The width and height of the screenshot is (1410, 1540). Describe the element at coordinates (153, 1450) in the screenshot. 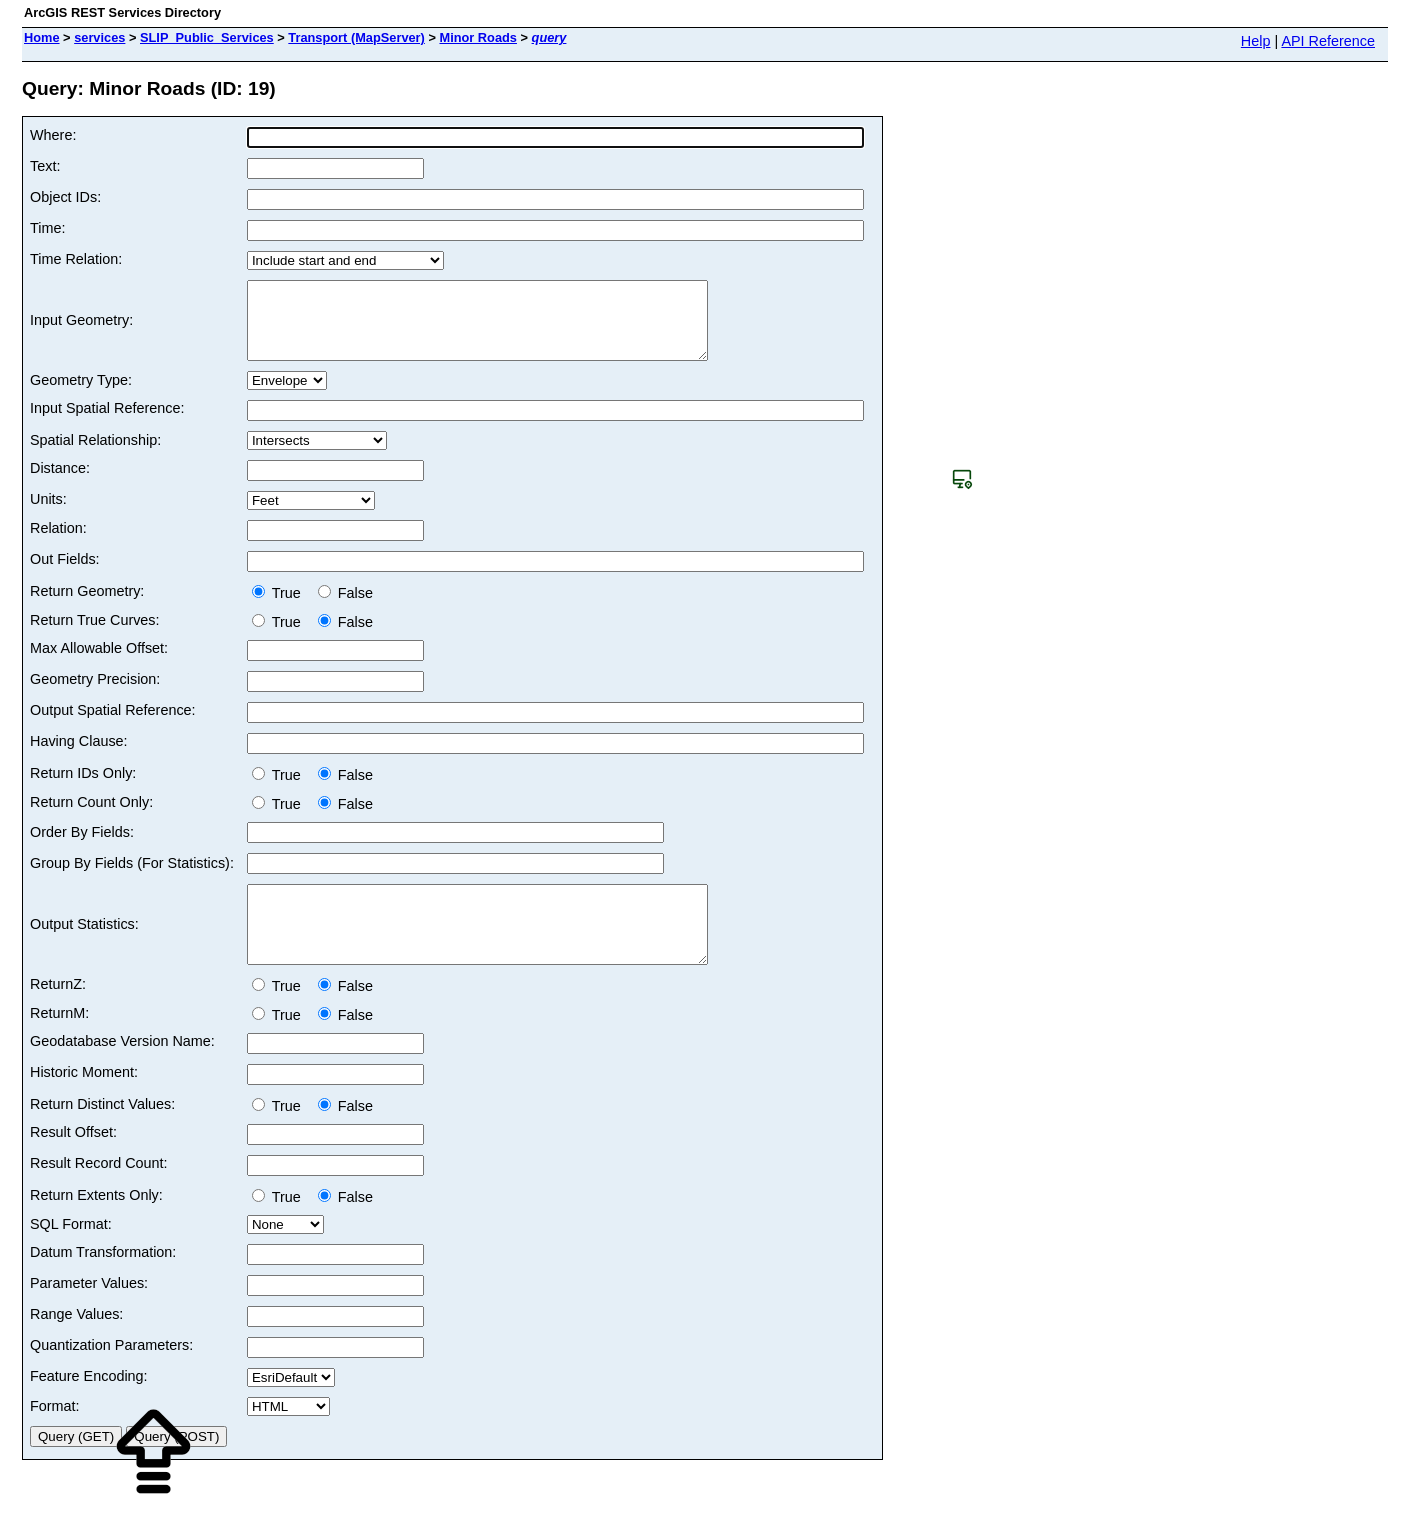

I see `upload multiple files or items` at that location.